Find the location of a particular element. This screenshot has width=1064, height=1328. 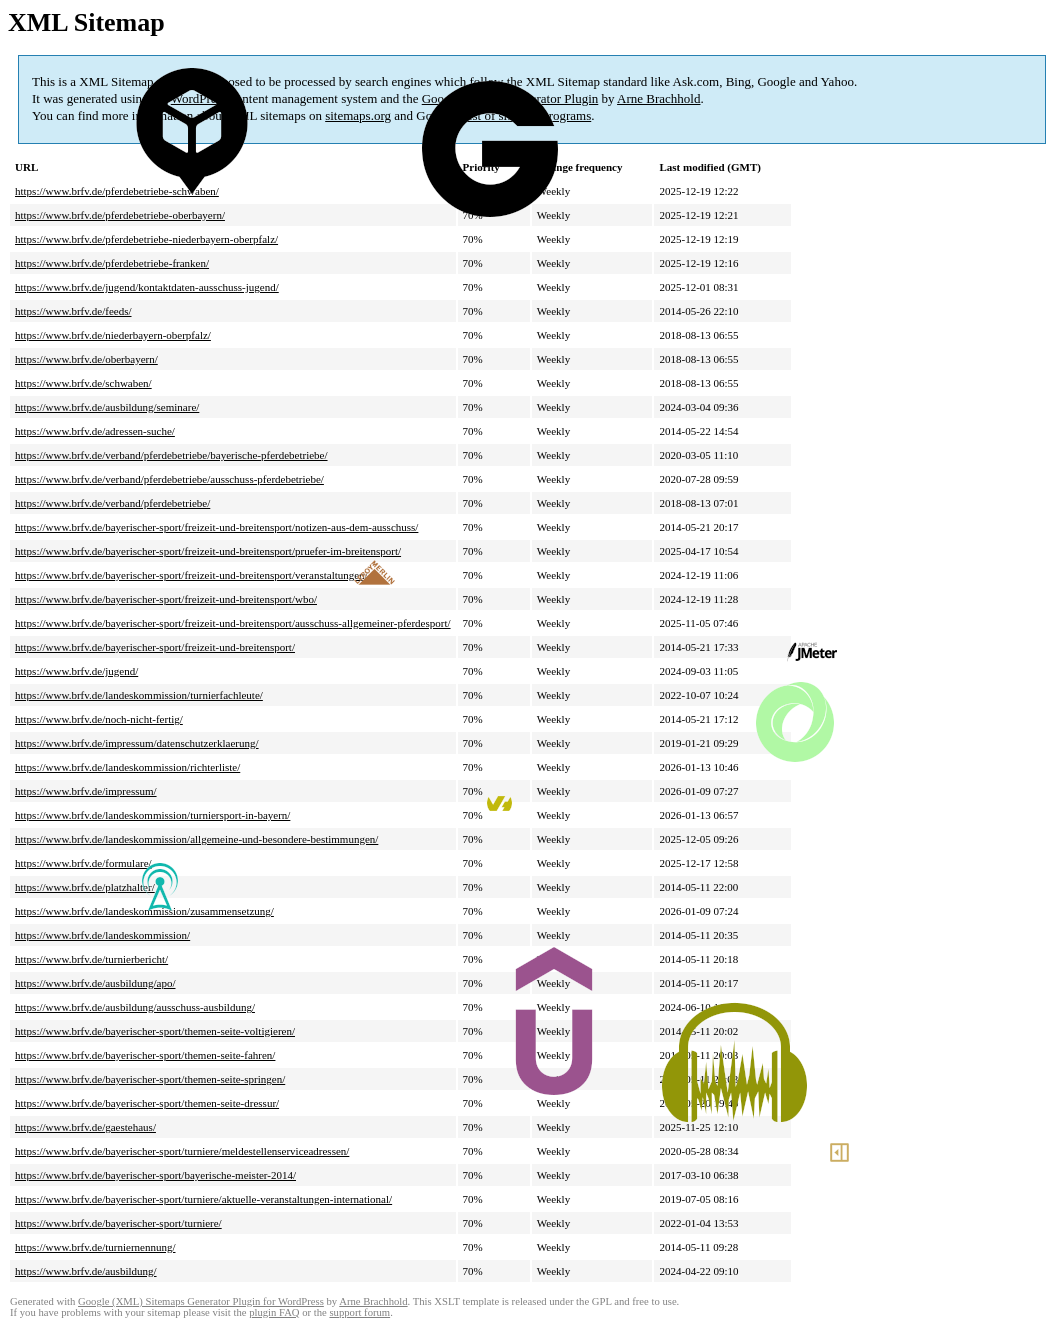

open the Groupon app is located at coordinates (490, 149).